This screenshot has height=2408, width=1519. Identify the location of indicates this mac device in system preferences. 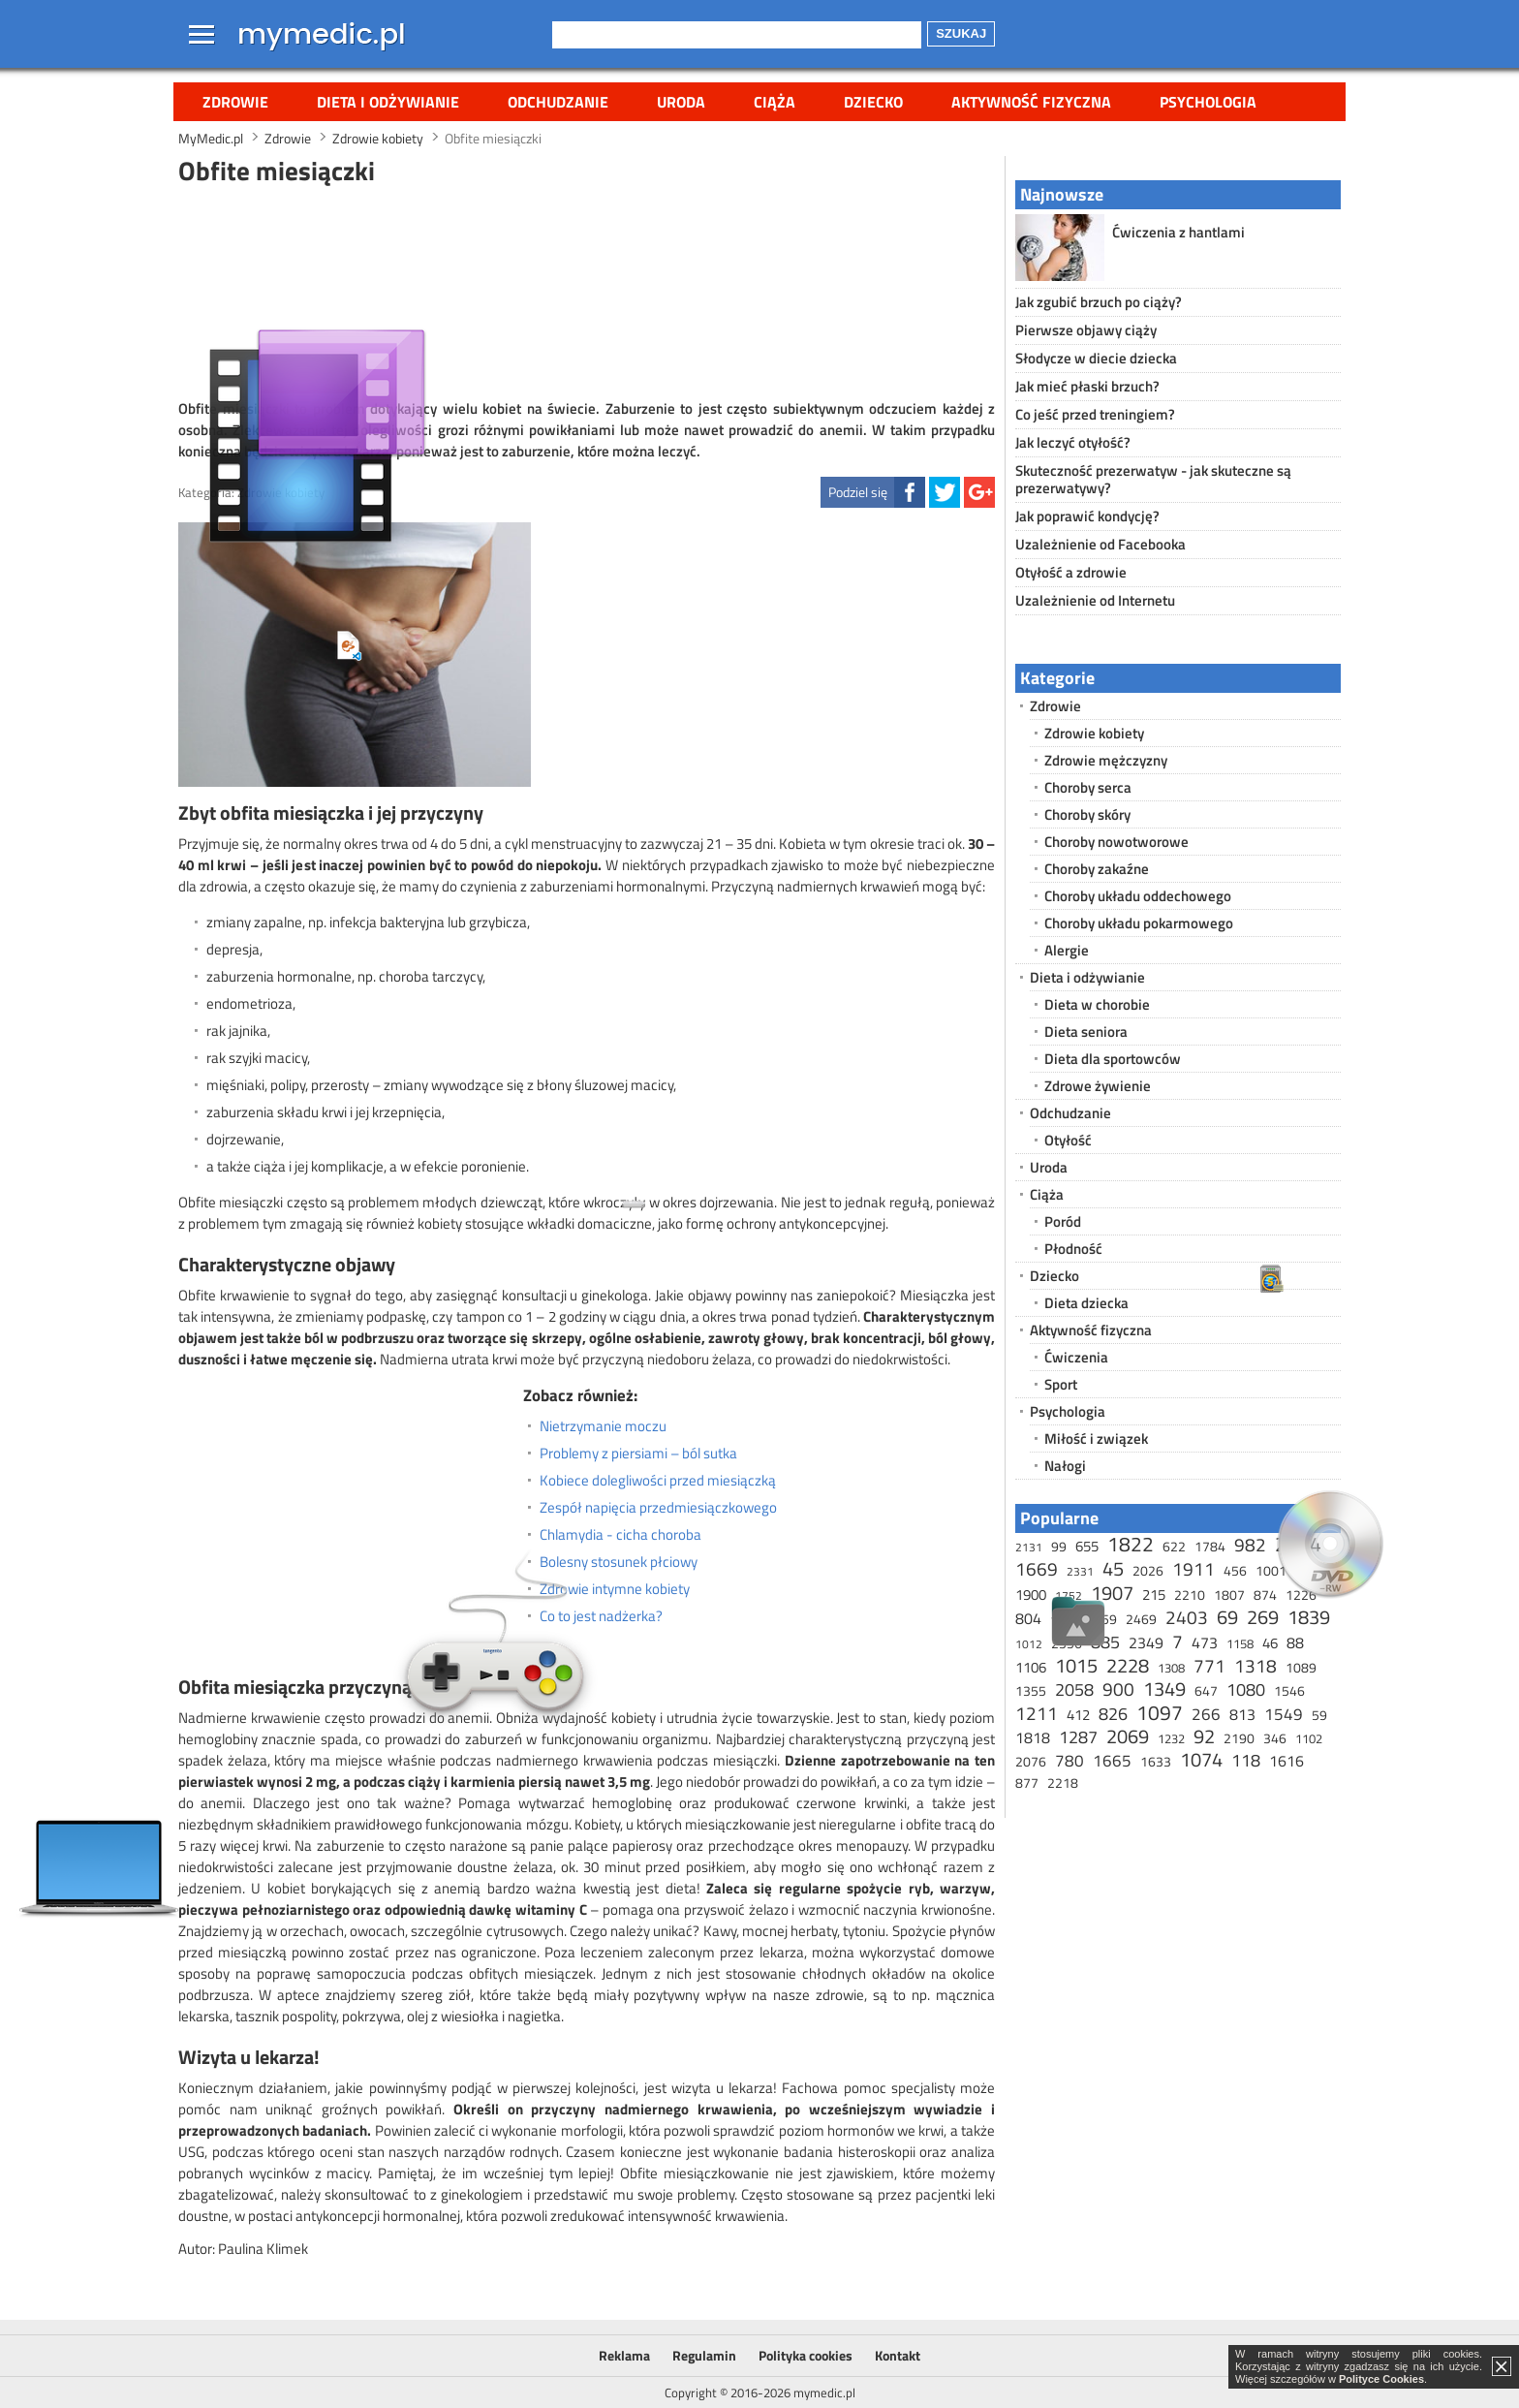
(99, 1862).